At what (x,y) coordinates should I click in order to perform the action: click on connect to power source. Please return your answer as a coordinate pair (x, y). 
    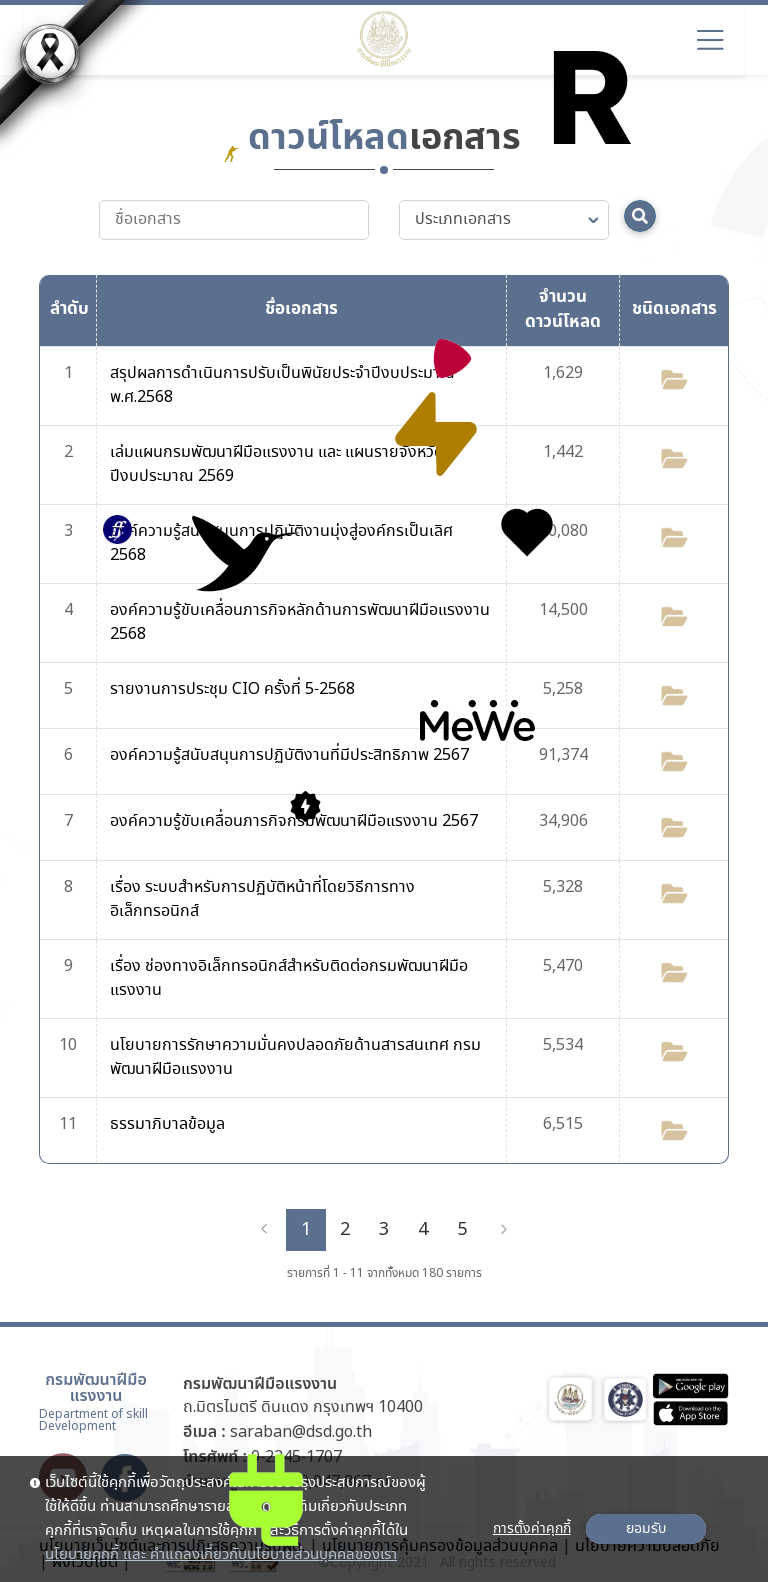
    Looking at the image, I should click on (266, 1500).